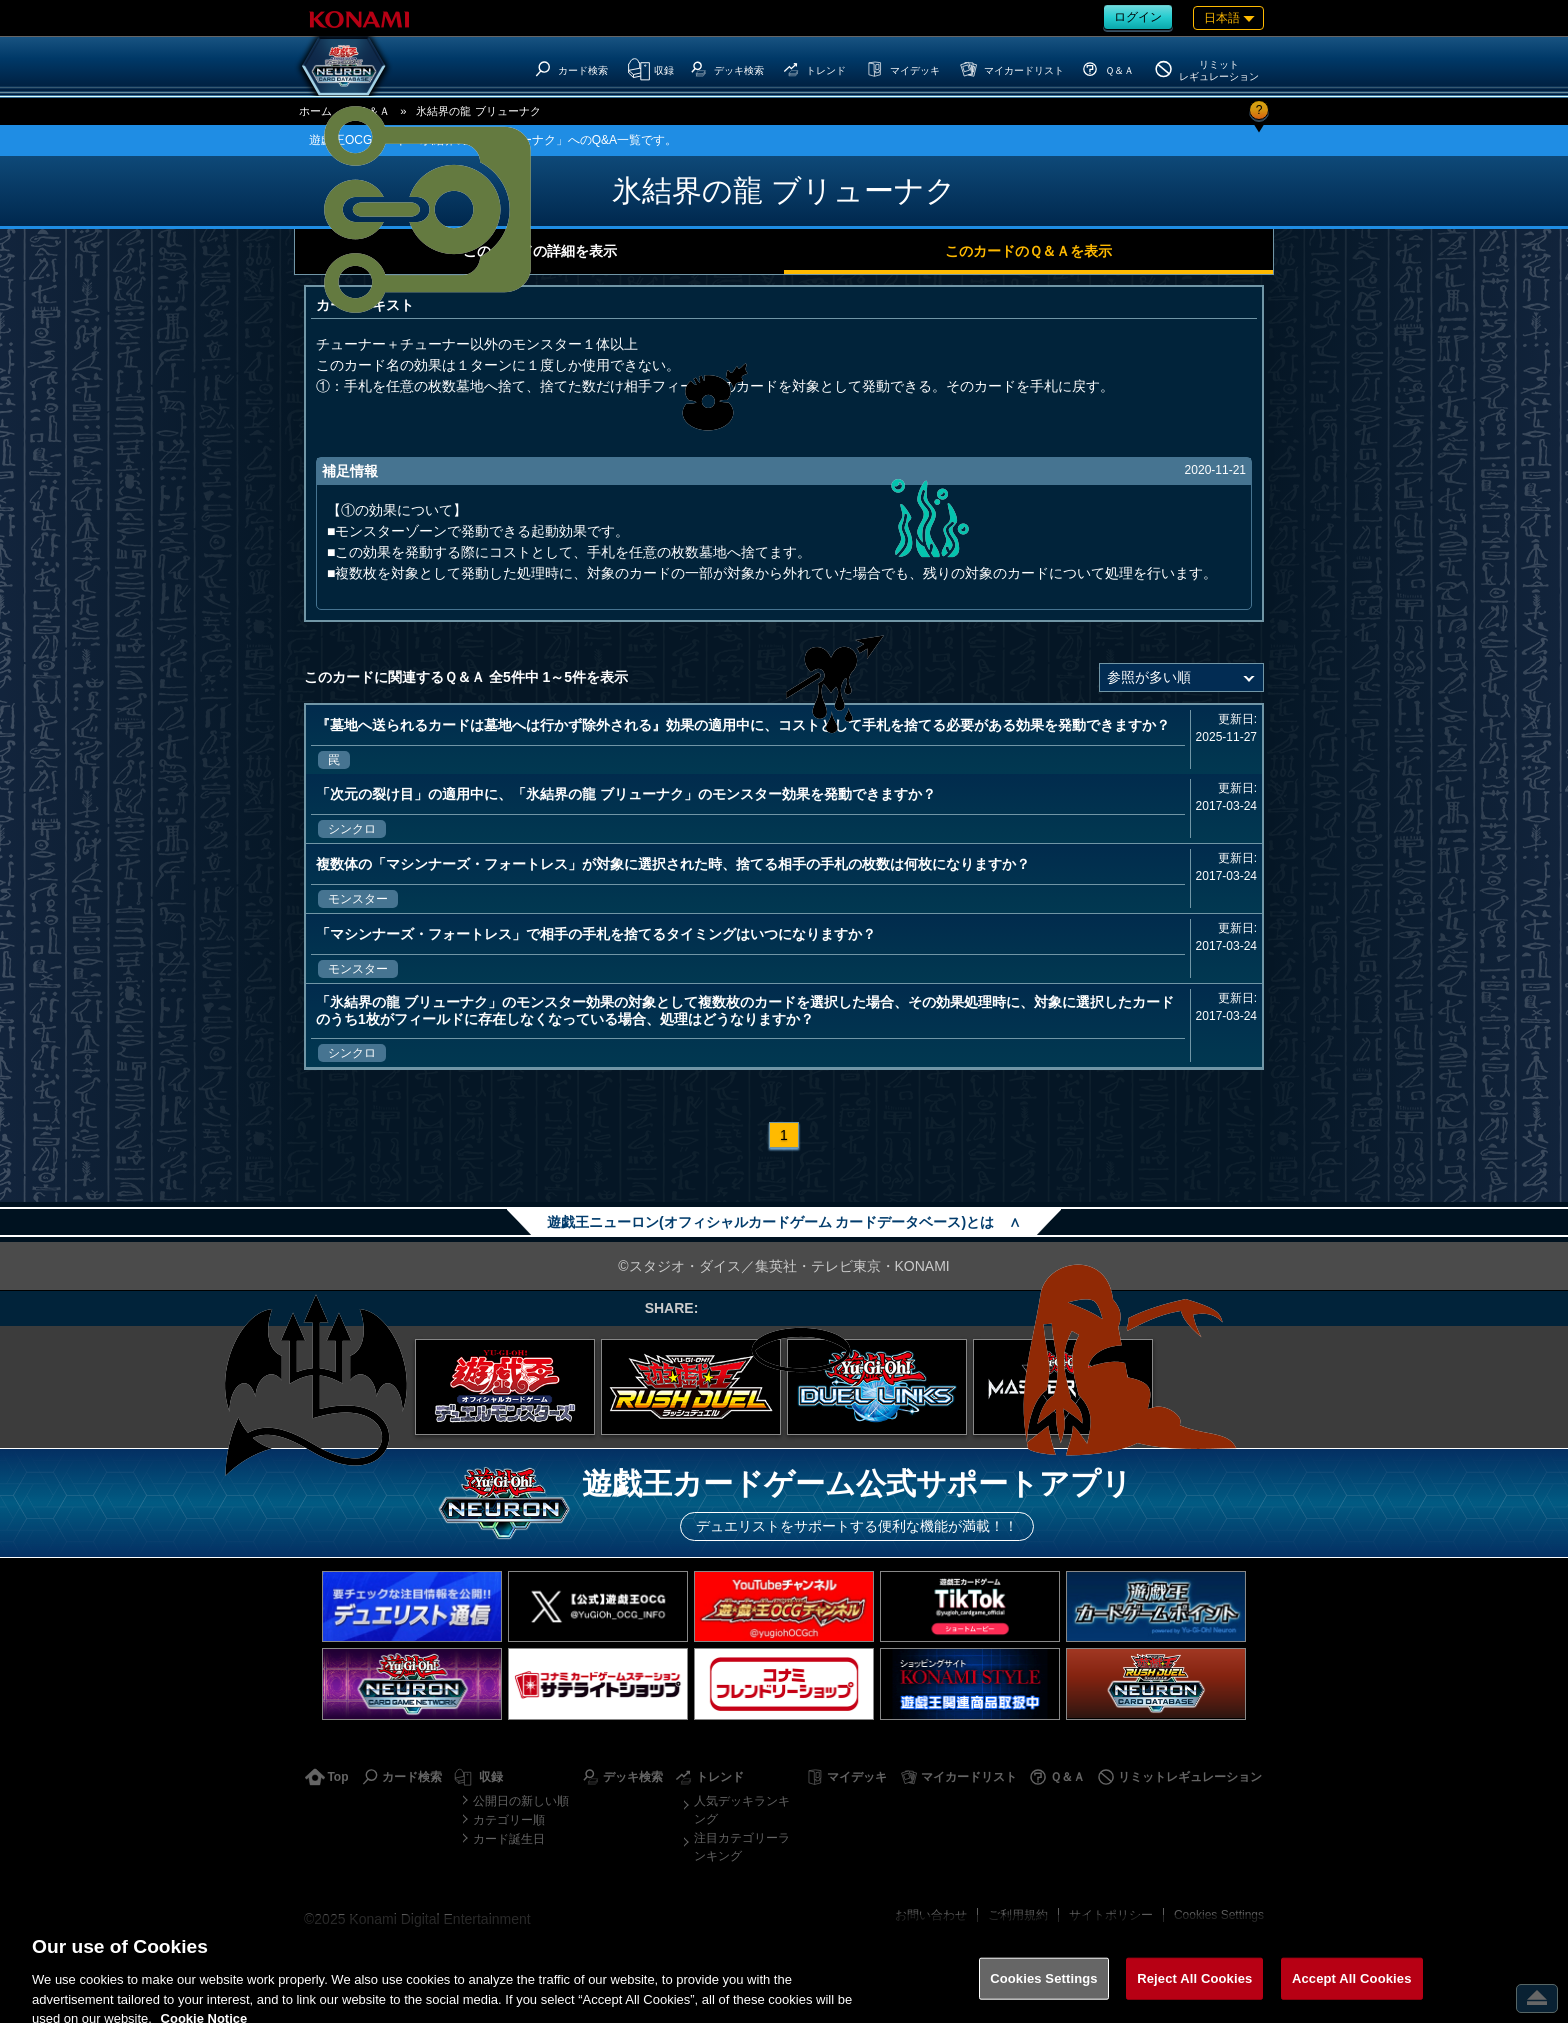 The height and width of the screenshot is (2023, 1568). I want to click on indicates heartbreak or emotional damage status, so click(835, 684).